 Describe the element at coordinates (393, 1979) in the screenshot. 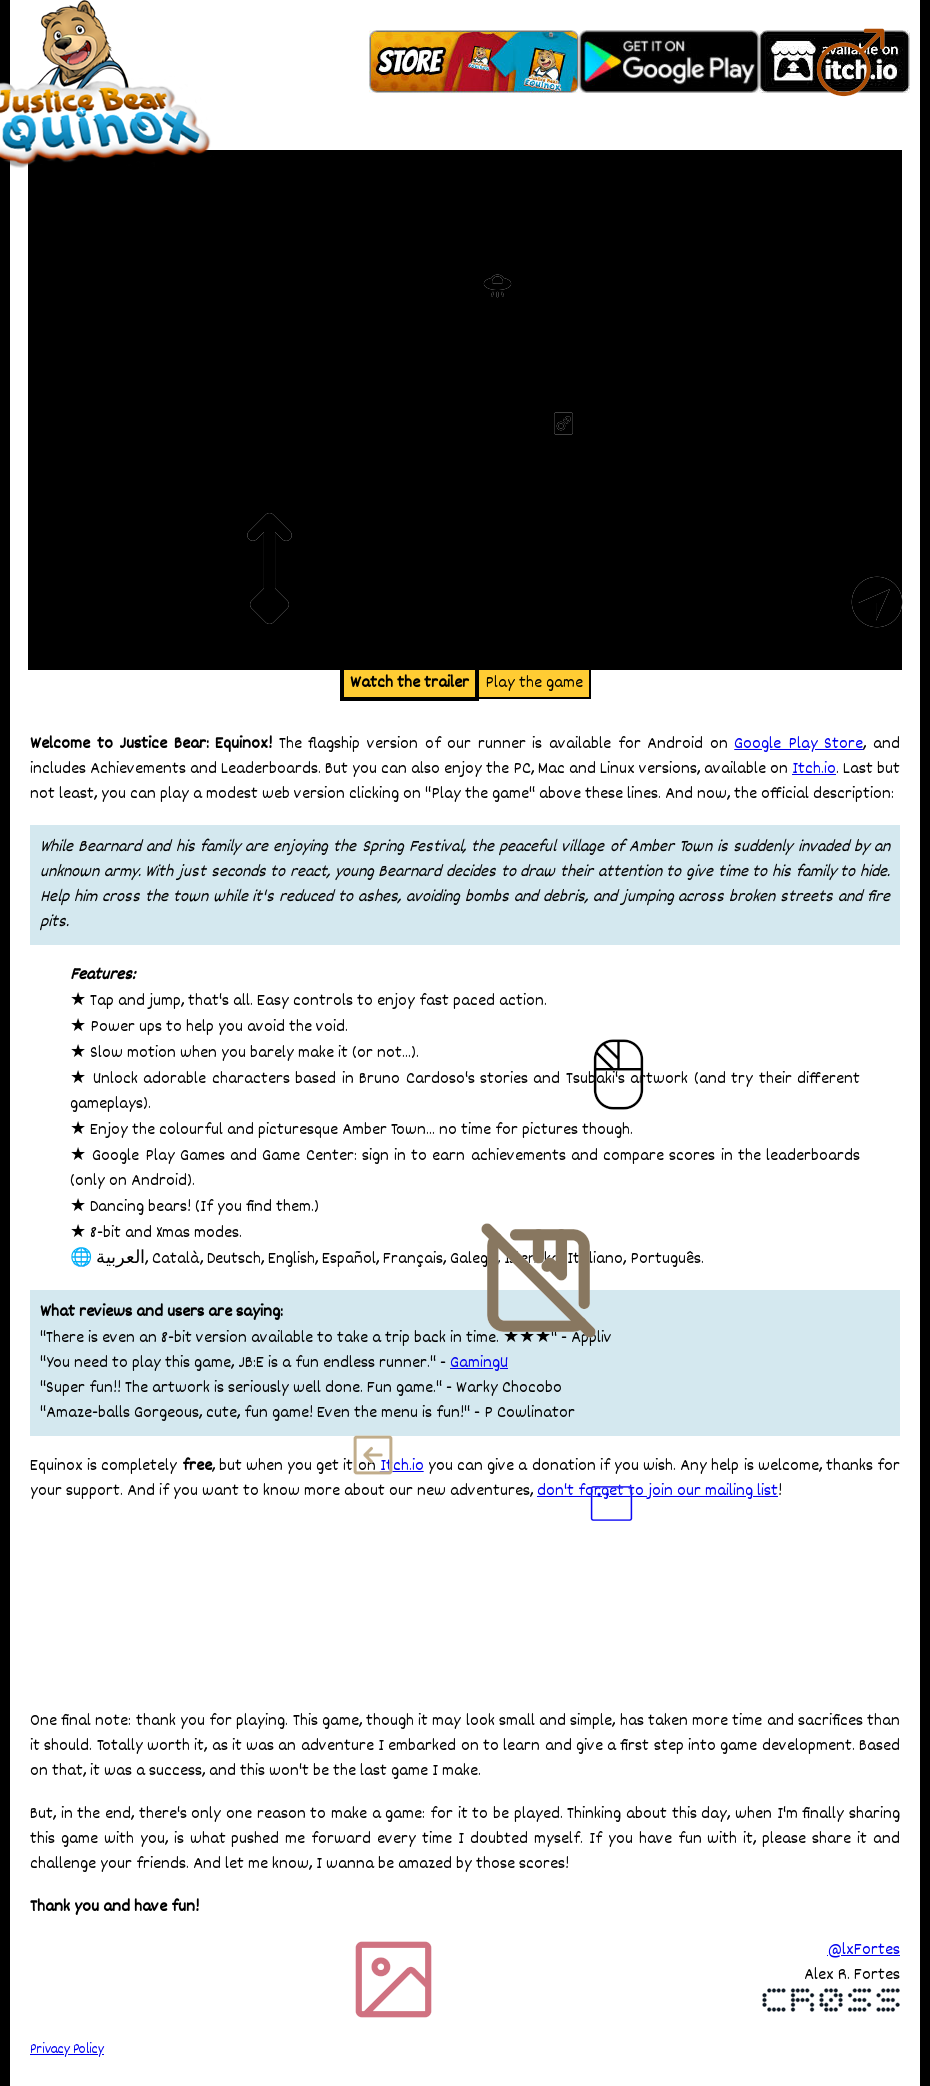

I see `view image or photo` at that location.